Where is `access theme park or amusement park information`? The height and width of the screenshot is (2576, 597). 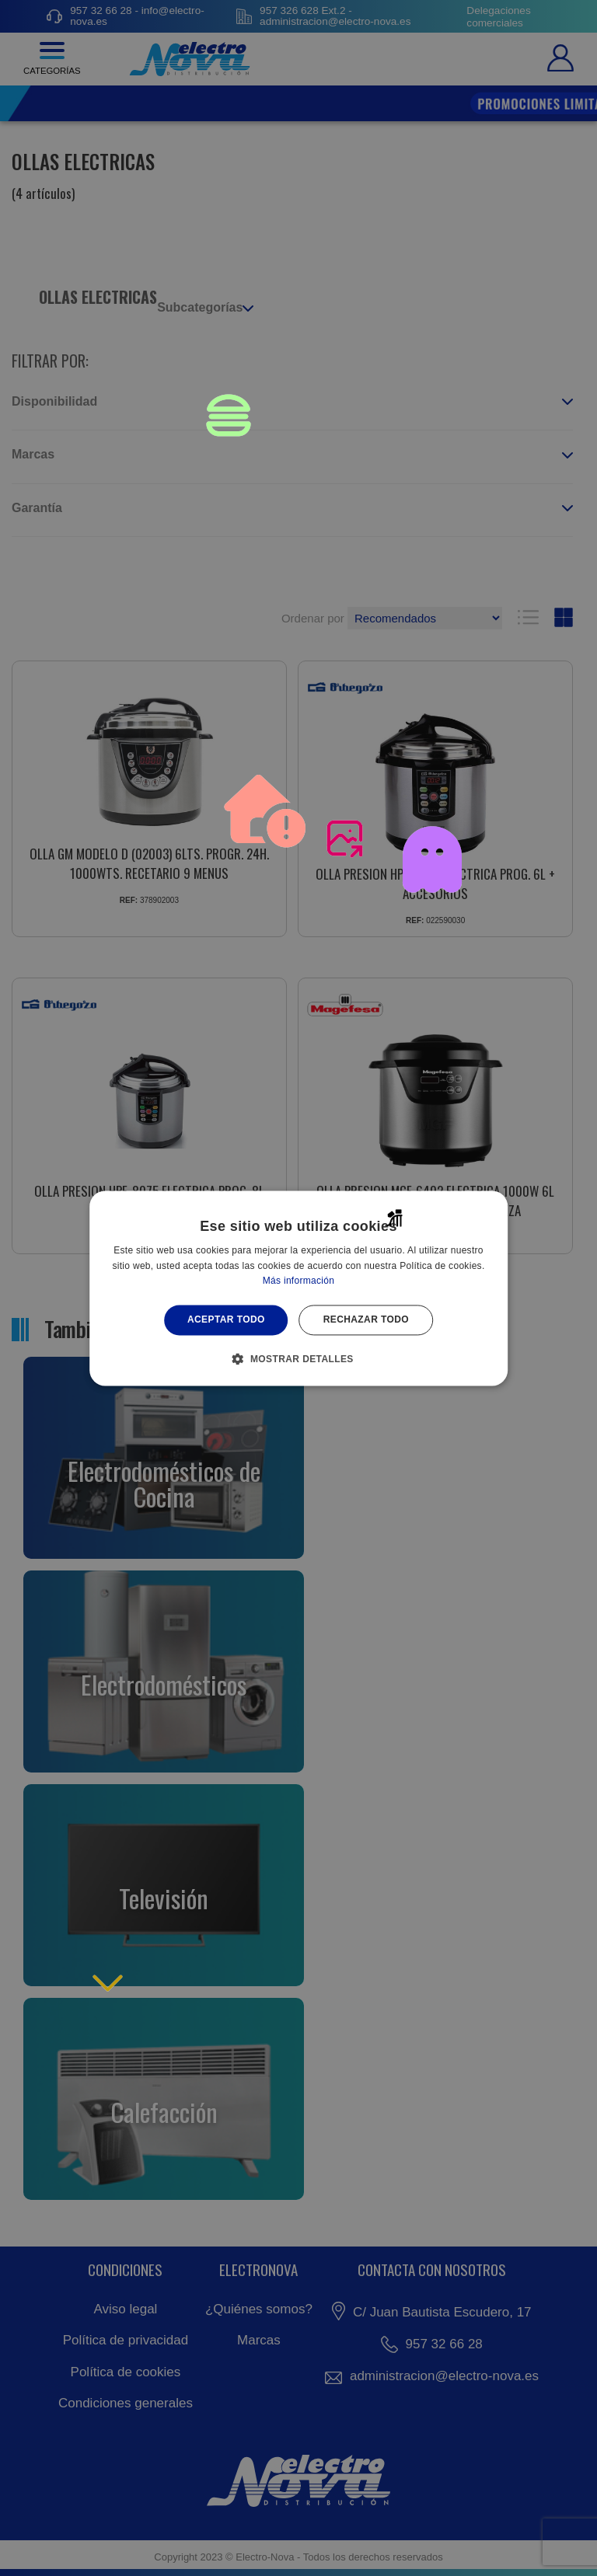
access theme park or amusement park information is located at coordinates (393, 1218).